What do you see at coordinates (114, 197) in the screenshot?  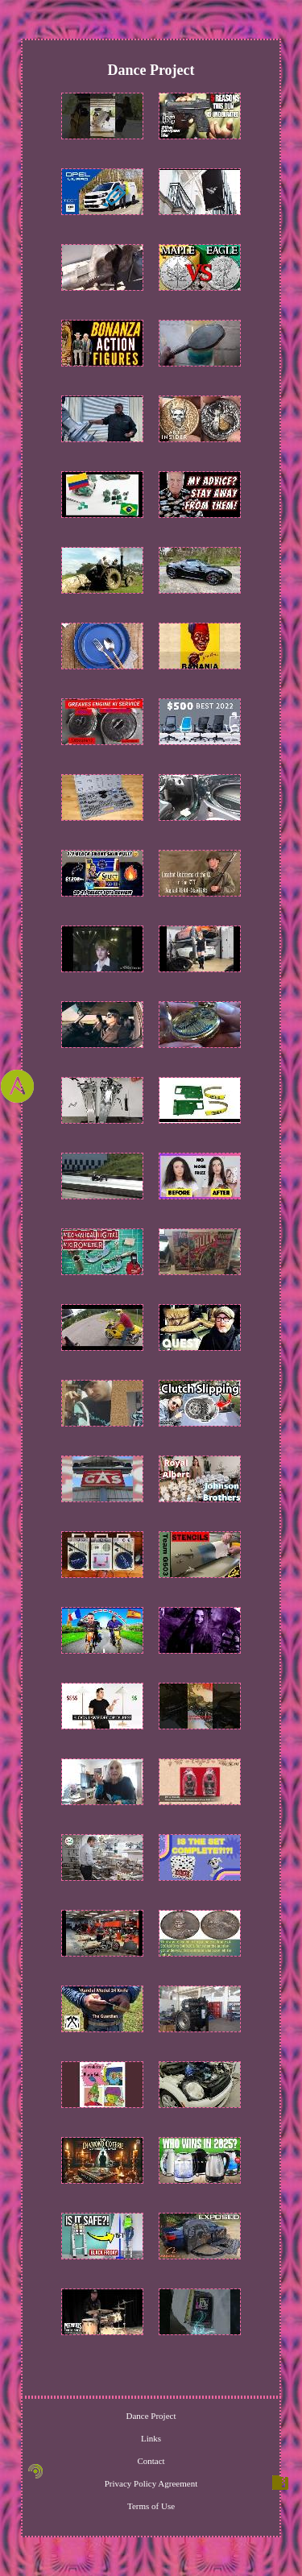 I see `highlight or mark up text` at bounding box center [114, 197].